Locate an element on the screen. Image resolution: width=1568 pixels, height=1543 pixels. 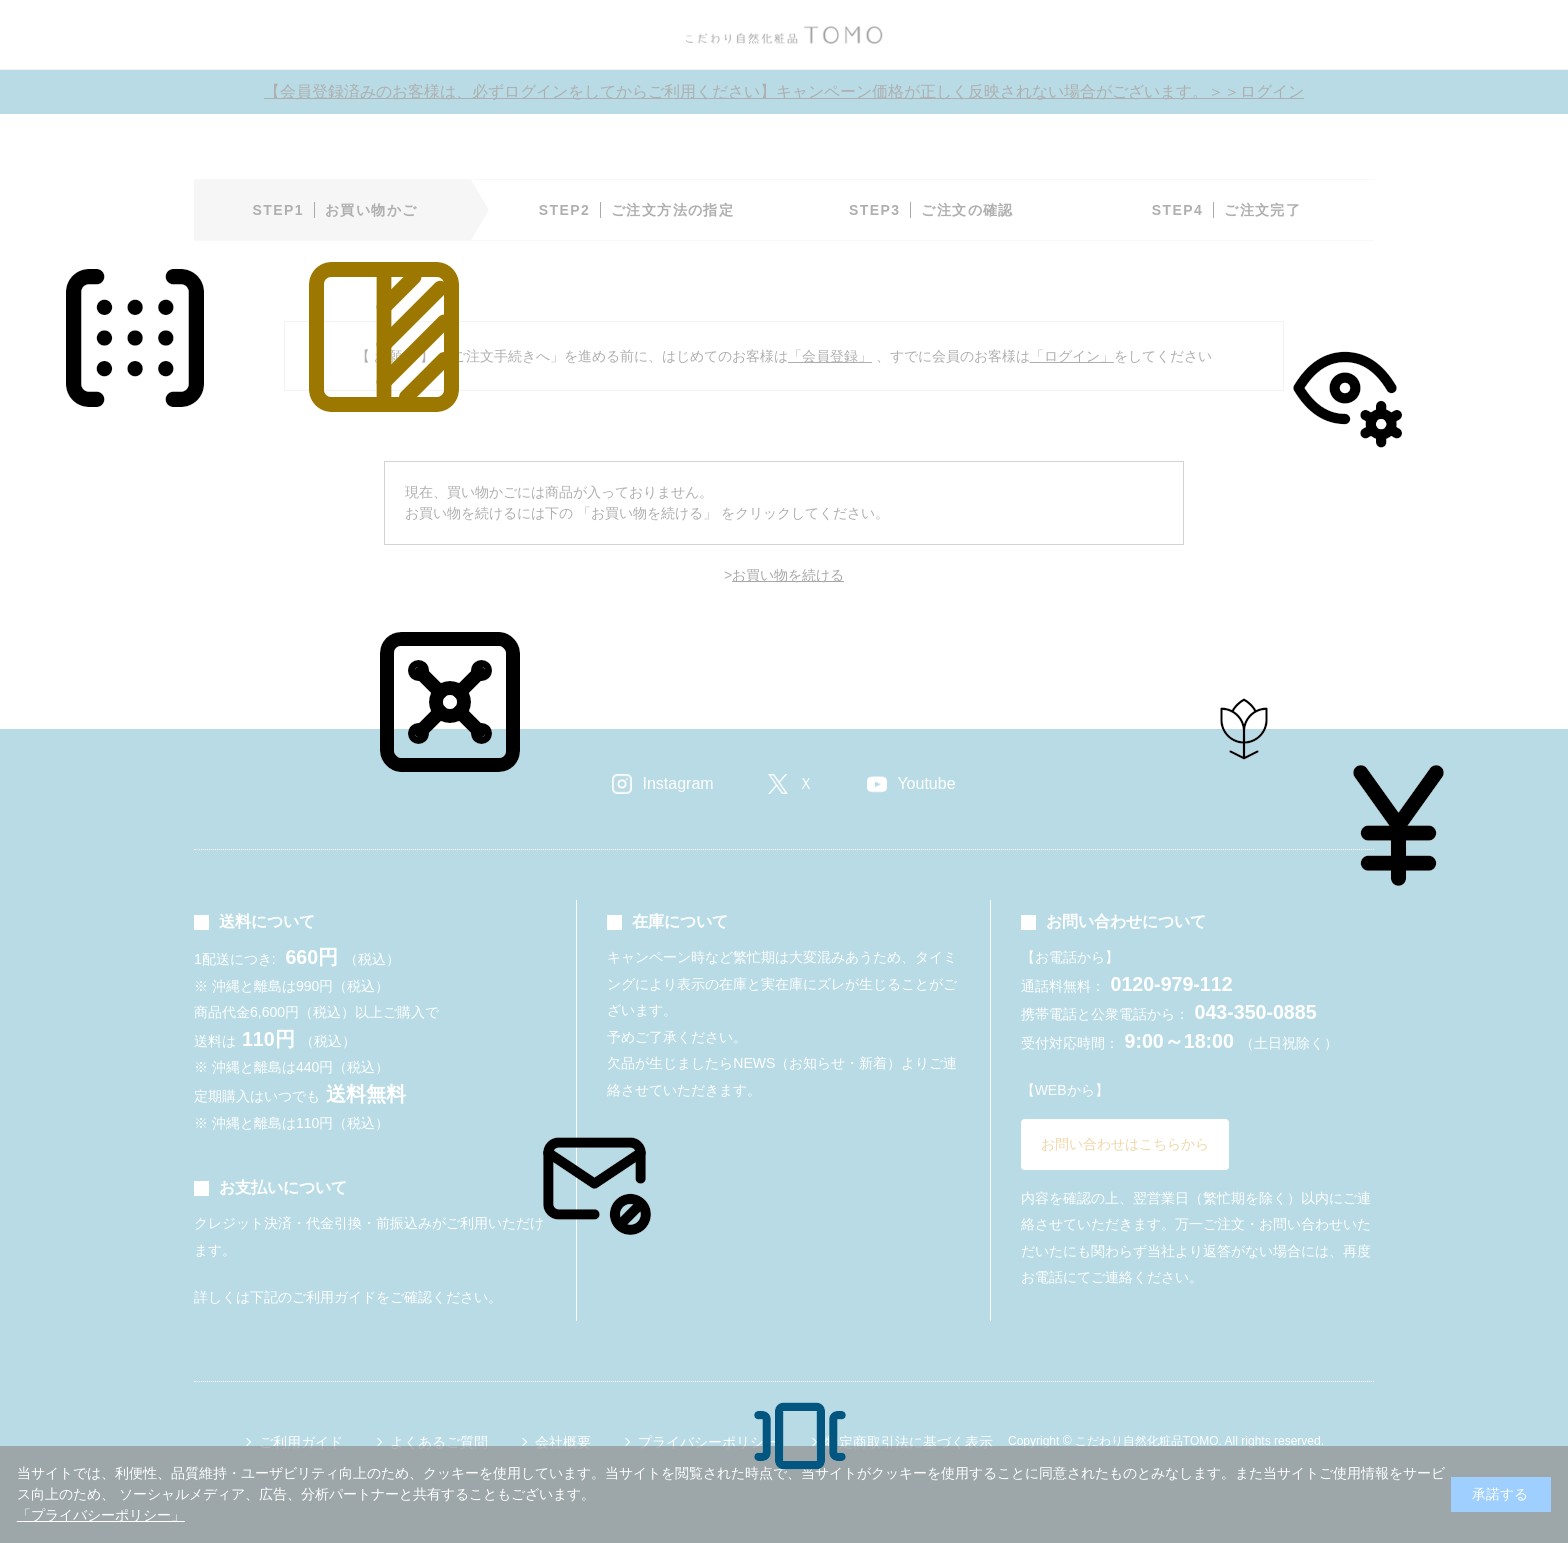
view data in matrix or grid format is located at coordinates (135, 338).